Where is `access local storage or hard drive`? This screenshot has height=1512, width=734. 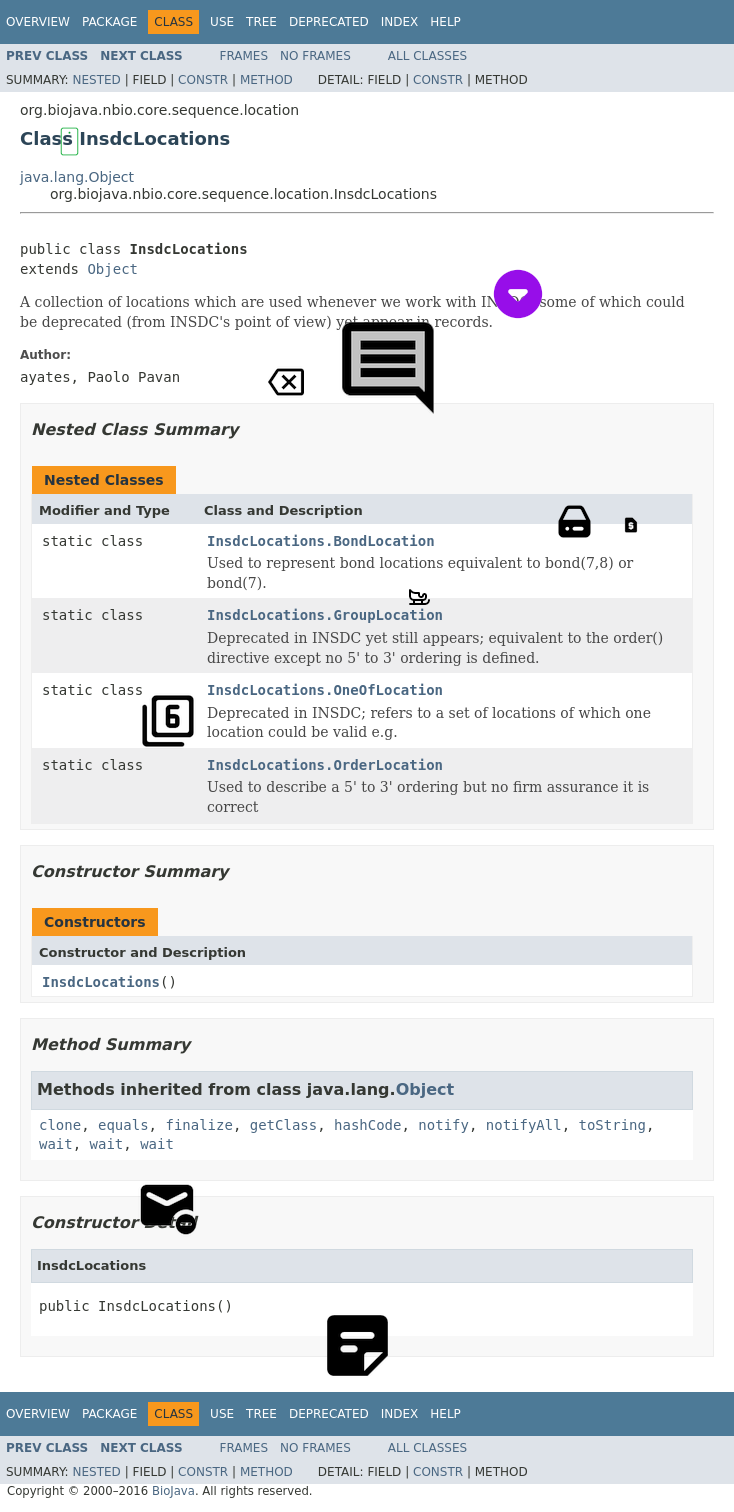 access local storage or hard drive is located at coordinates (574, 521).